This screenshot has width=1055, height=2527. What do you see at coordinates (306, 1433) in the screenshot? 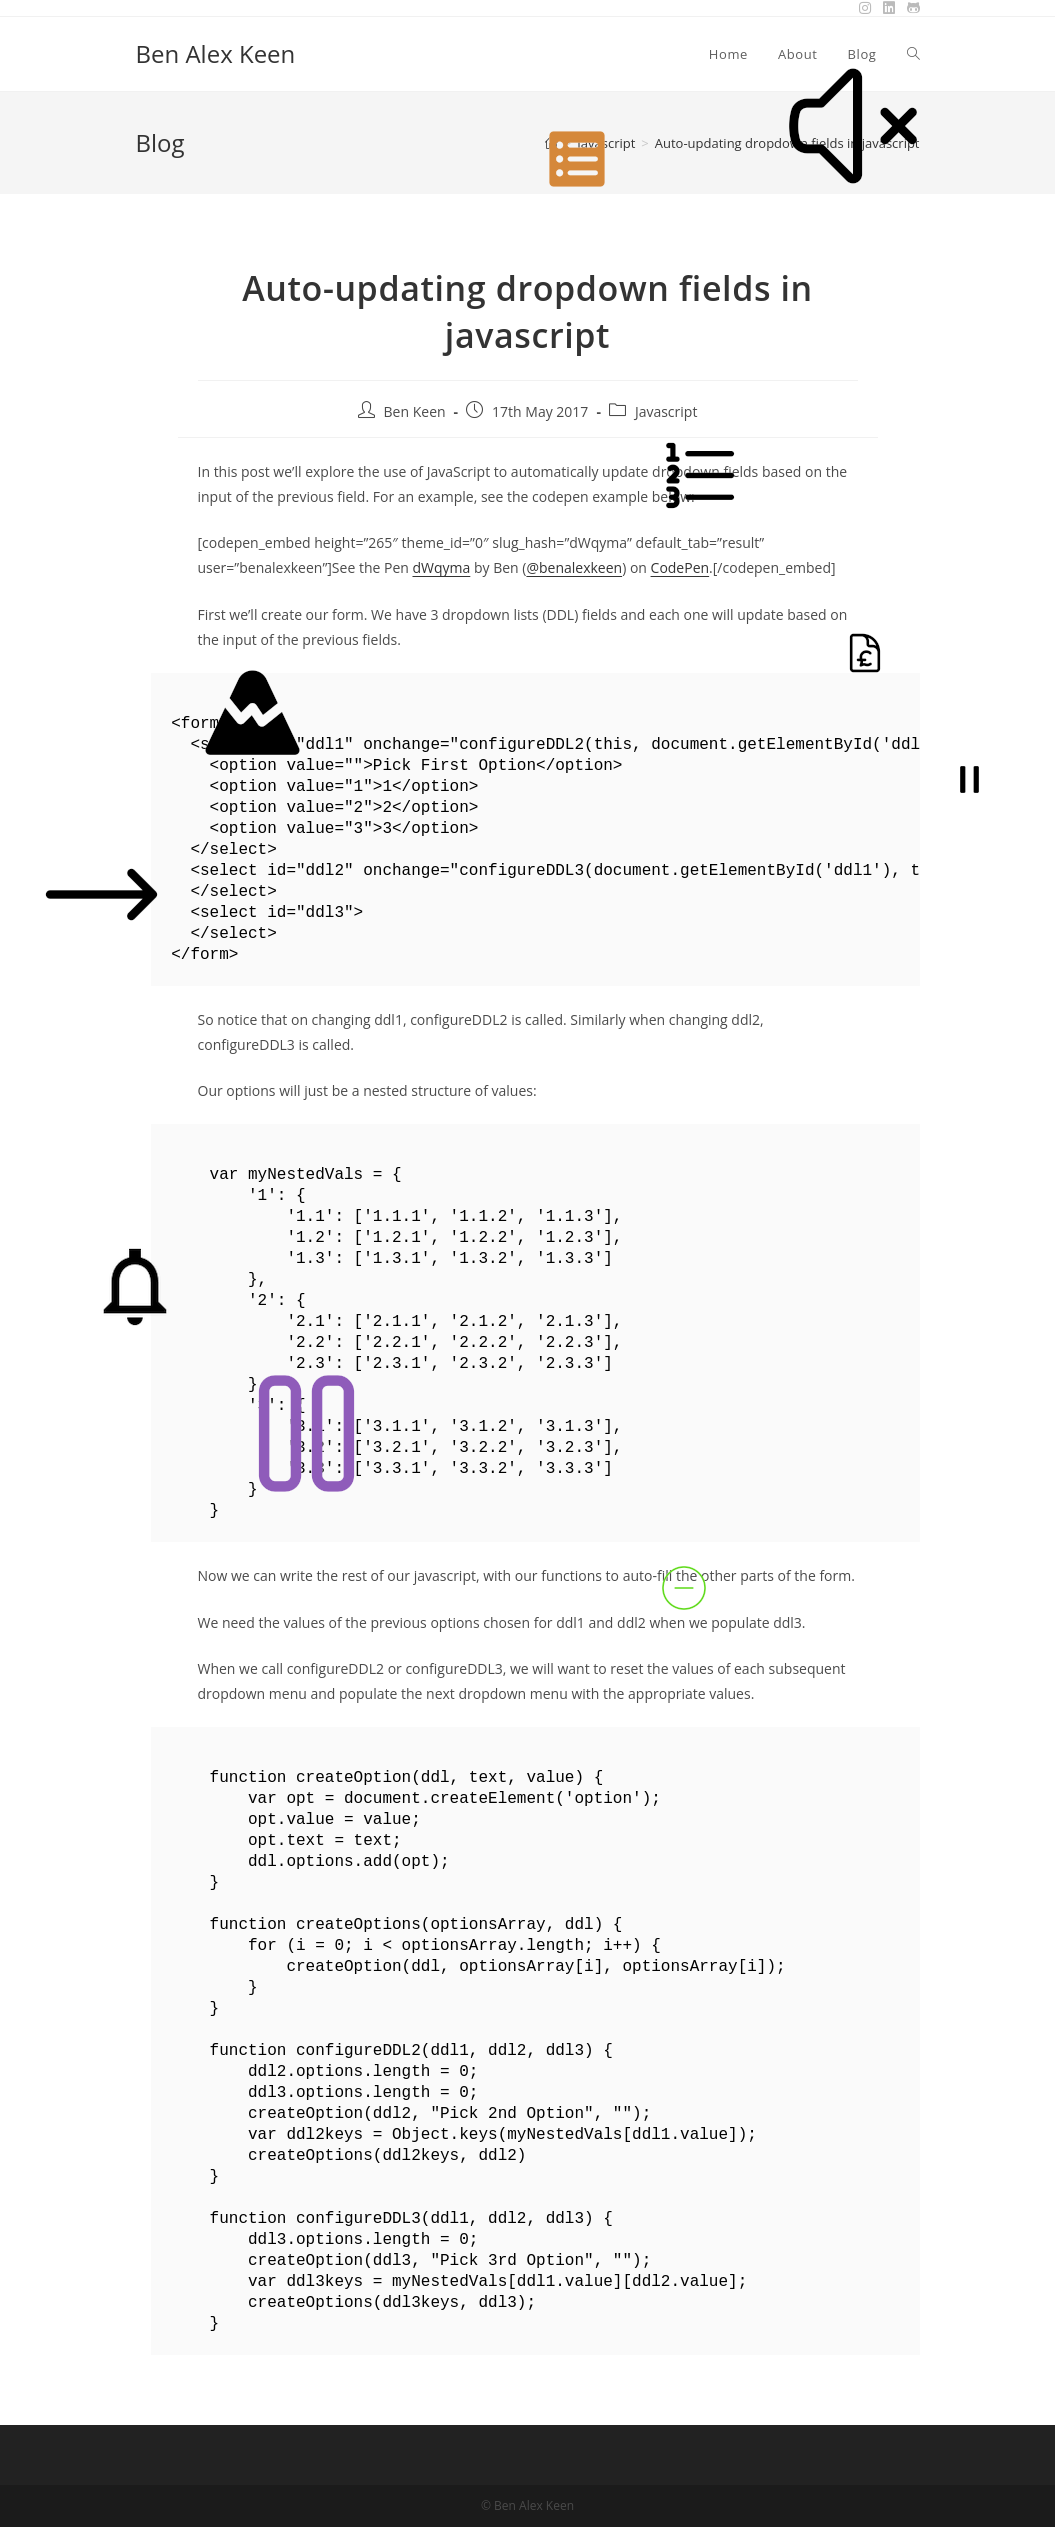
I see `stretch or resize content vertically` at bounding box center [306, 1433].